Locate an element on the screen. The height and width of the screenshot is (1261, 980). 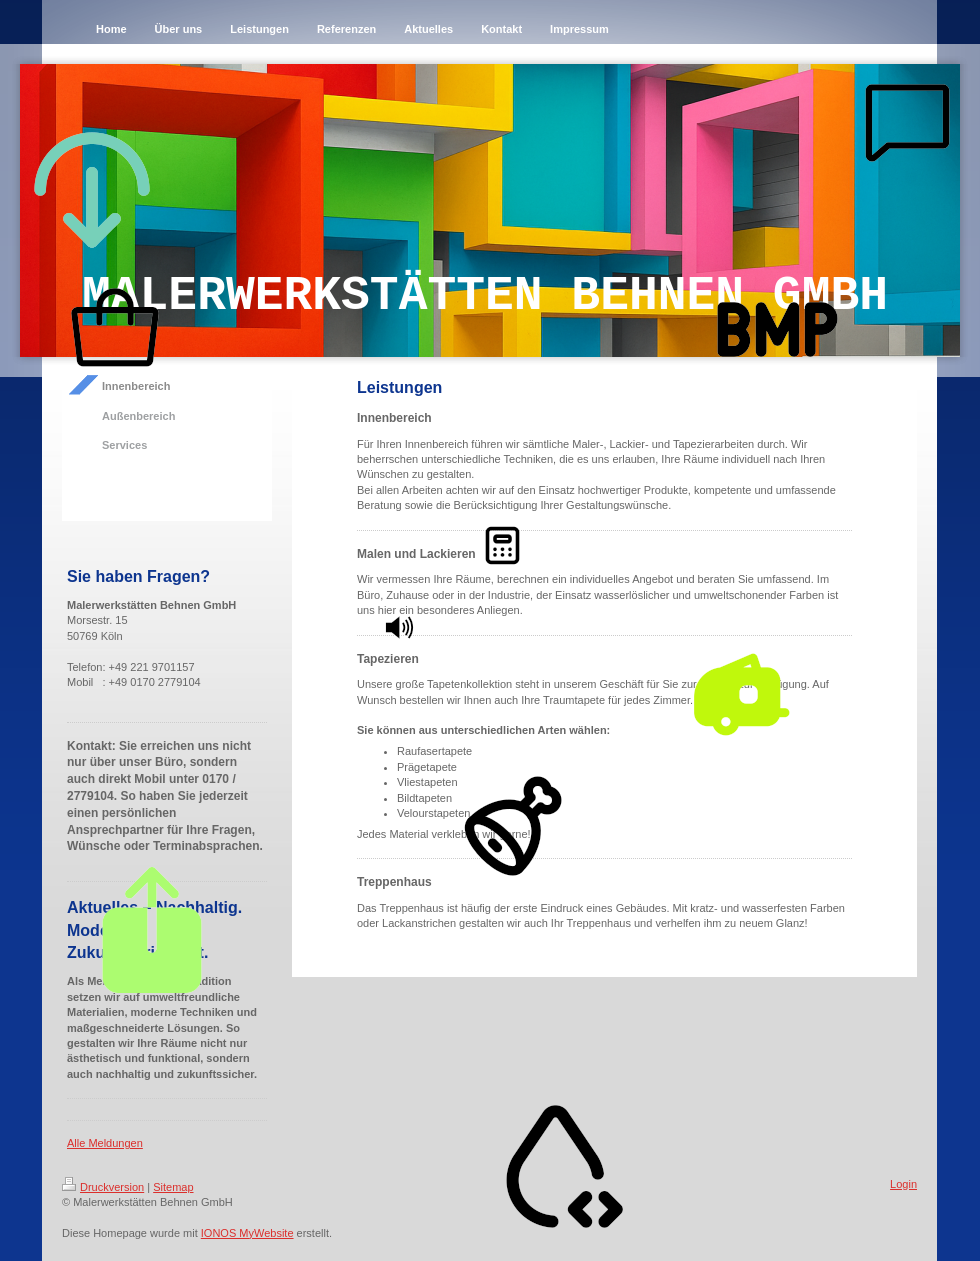
volume is set to high or maximum is located at coordinates (399, 627).